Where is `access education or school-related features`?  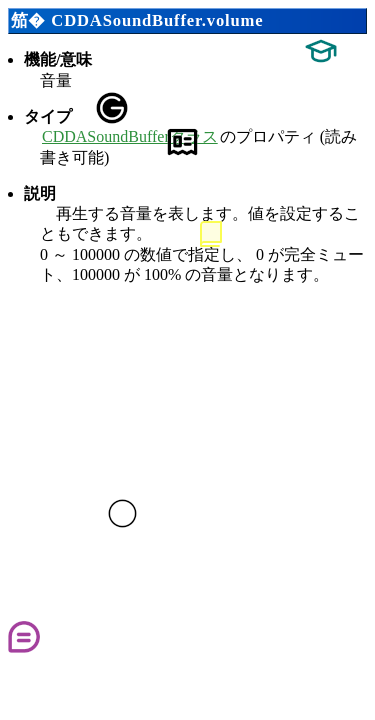 access education or school-related features is located at coordinates (321, 51).